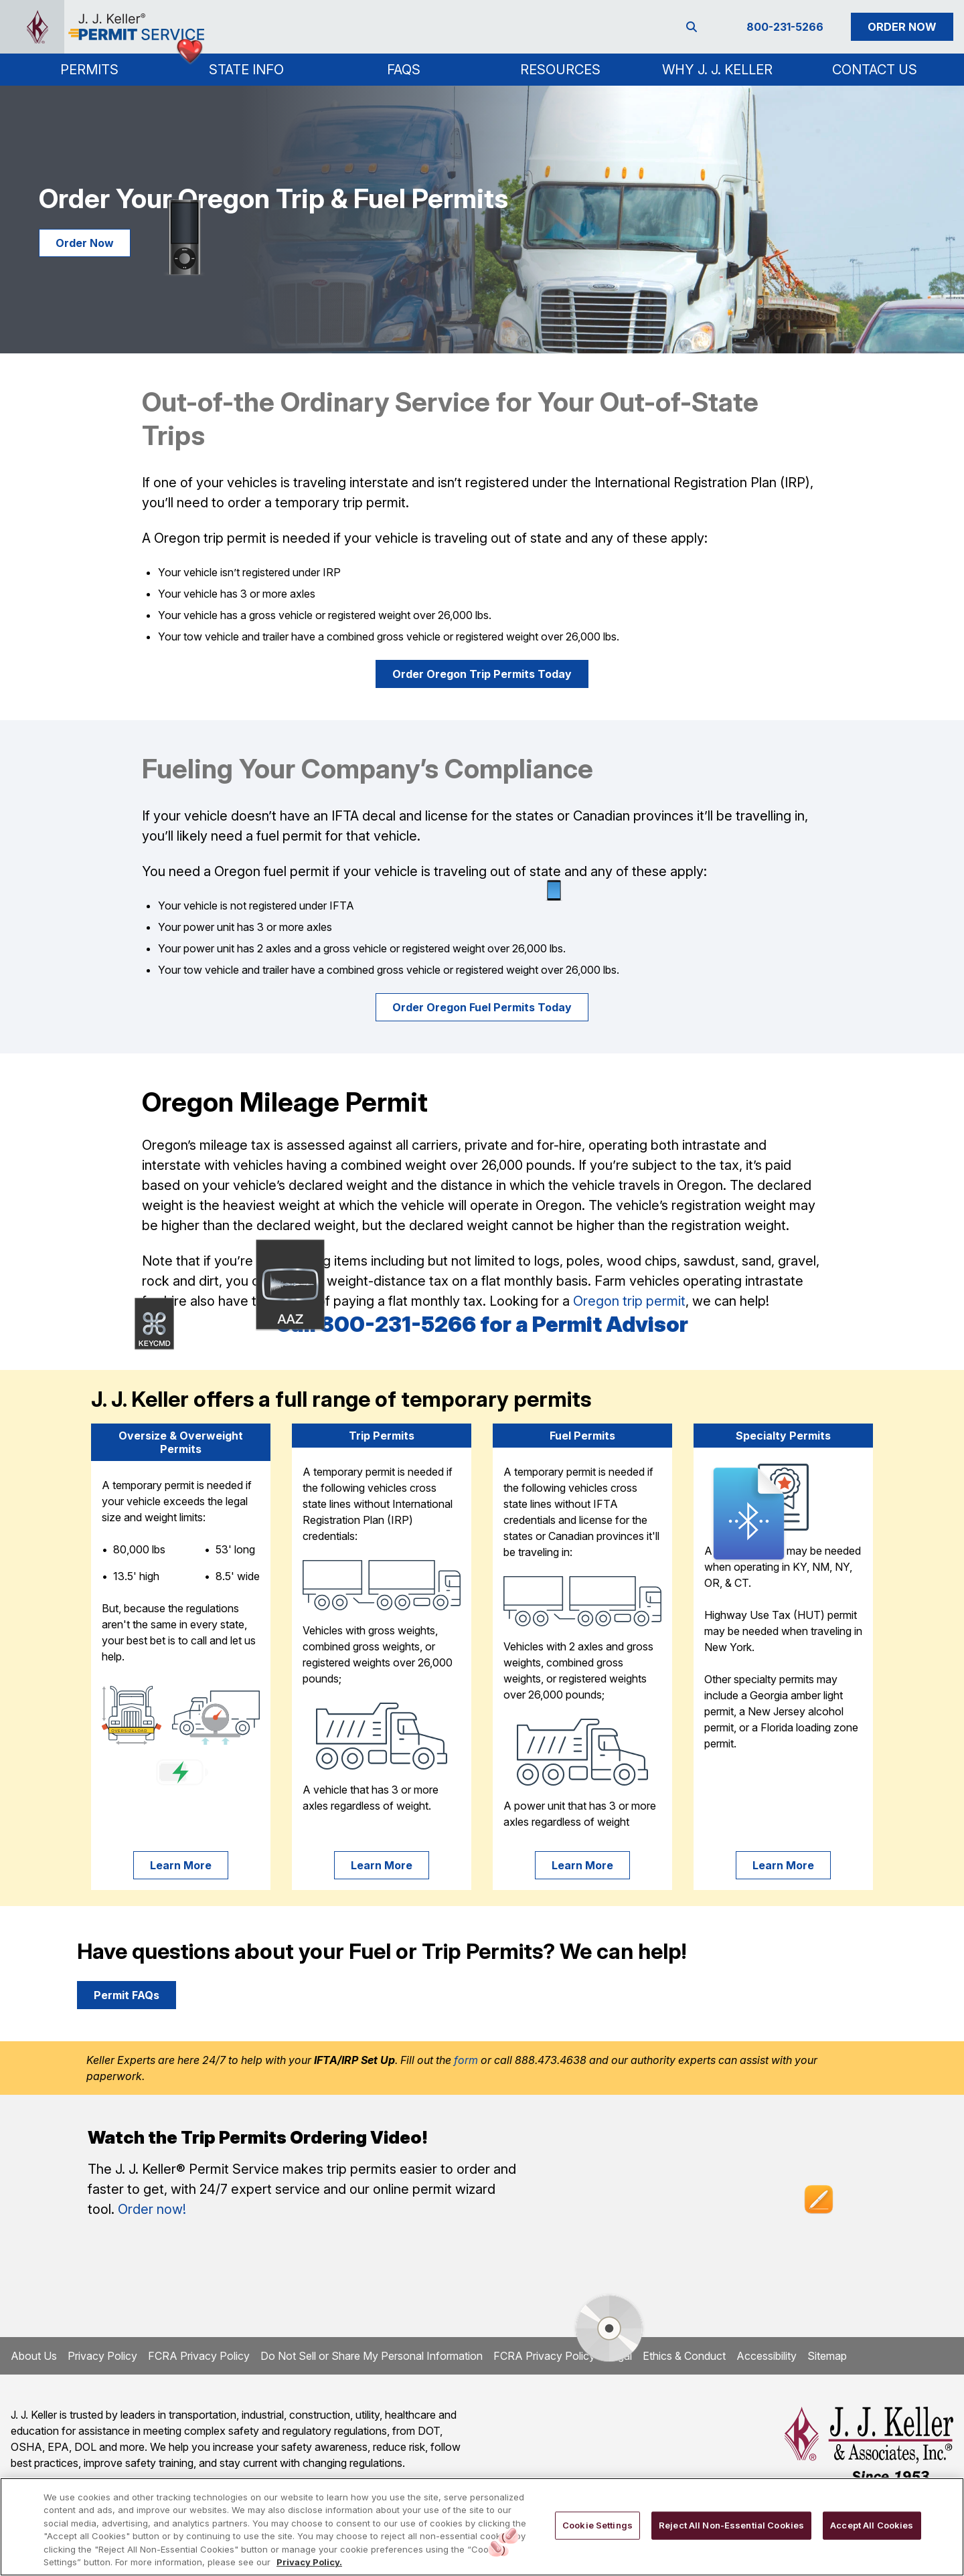  What do you see at coordinates (819, 2199) in the screenshot?
I see `open Apple Pages for document editing` at bounding box center [819, 2199].